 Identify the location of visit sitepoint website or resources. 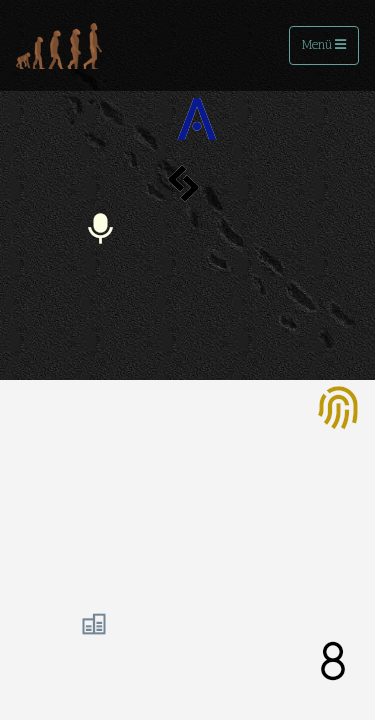
(183, 183).